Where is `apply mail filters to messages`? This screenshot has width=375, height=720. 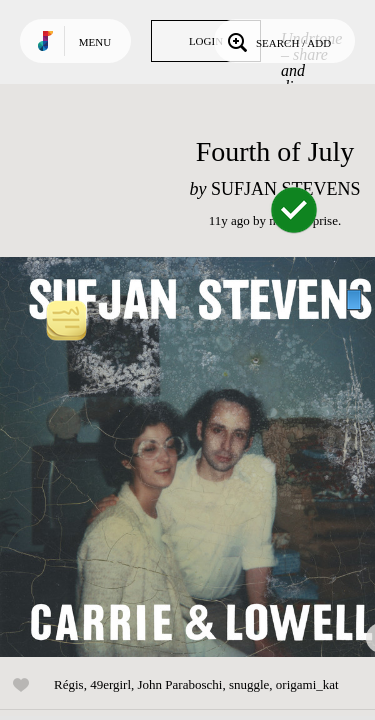 apply mail filters to messages is located at coordinates (294, 210).